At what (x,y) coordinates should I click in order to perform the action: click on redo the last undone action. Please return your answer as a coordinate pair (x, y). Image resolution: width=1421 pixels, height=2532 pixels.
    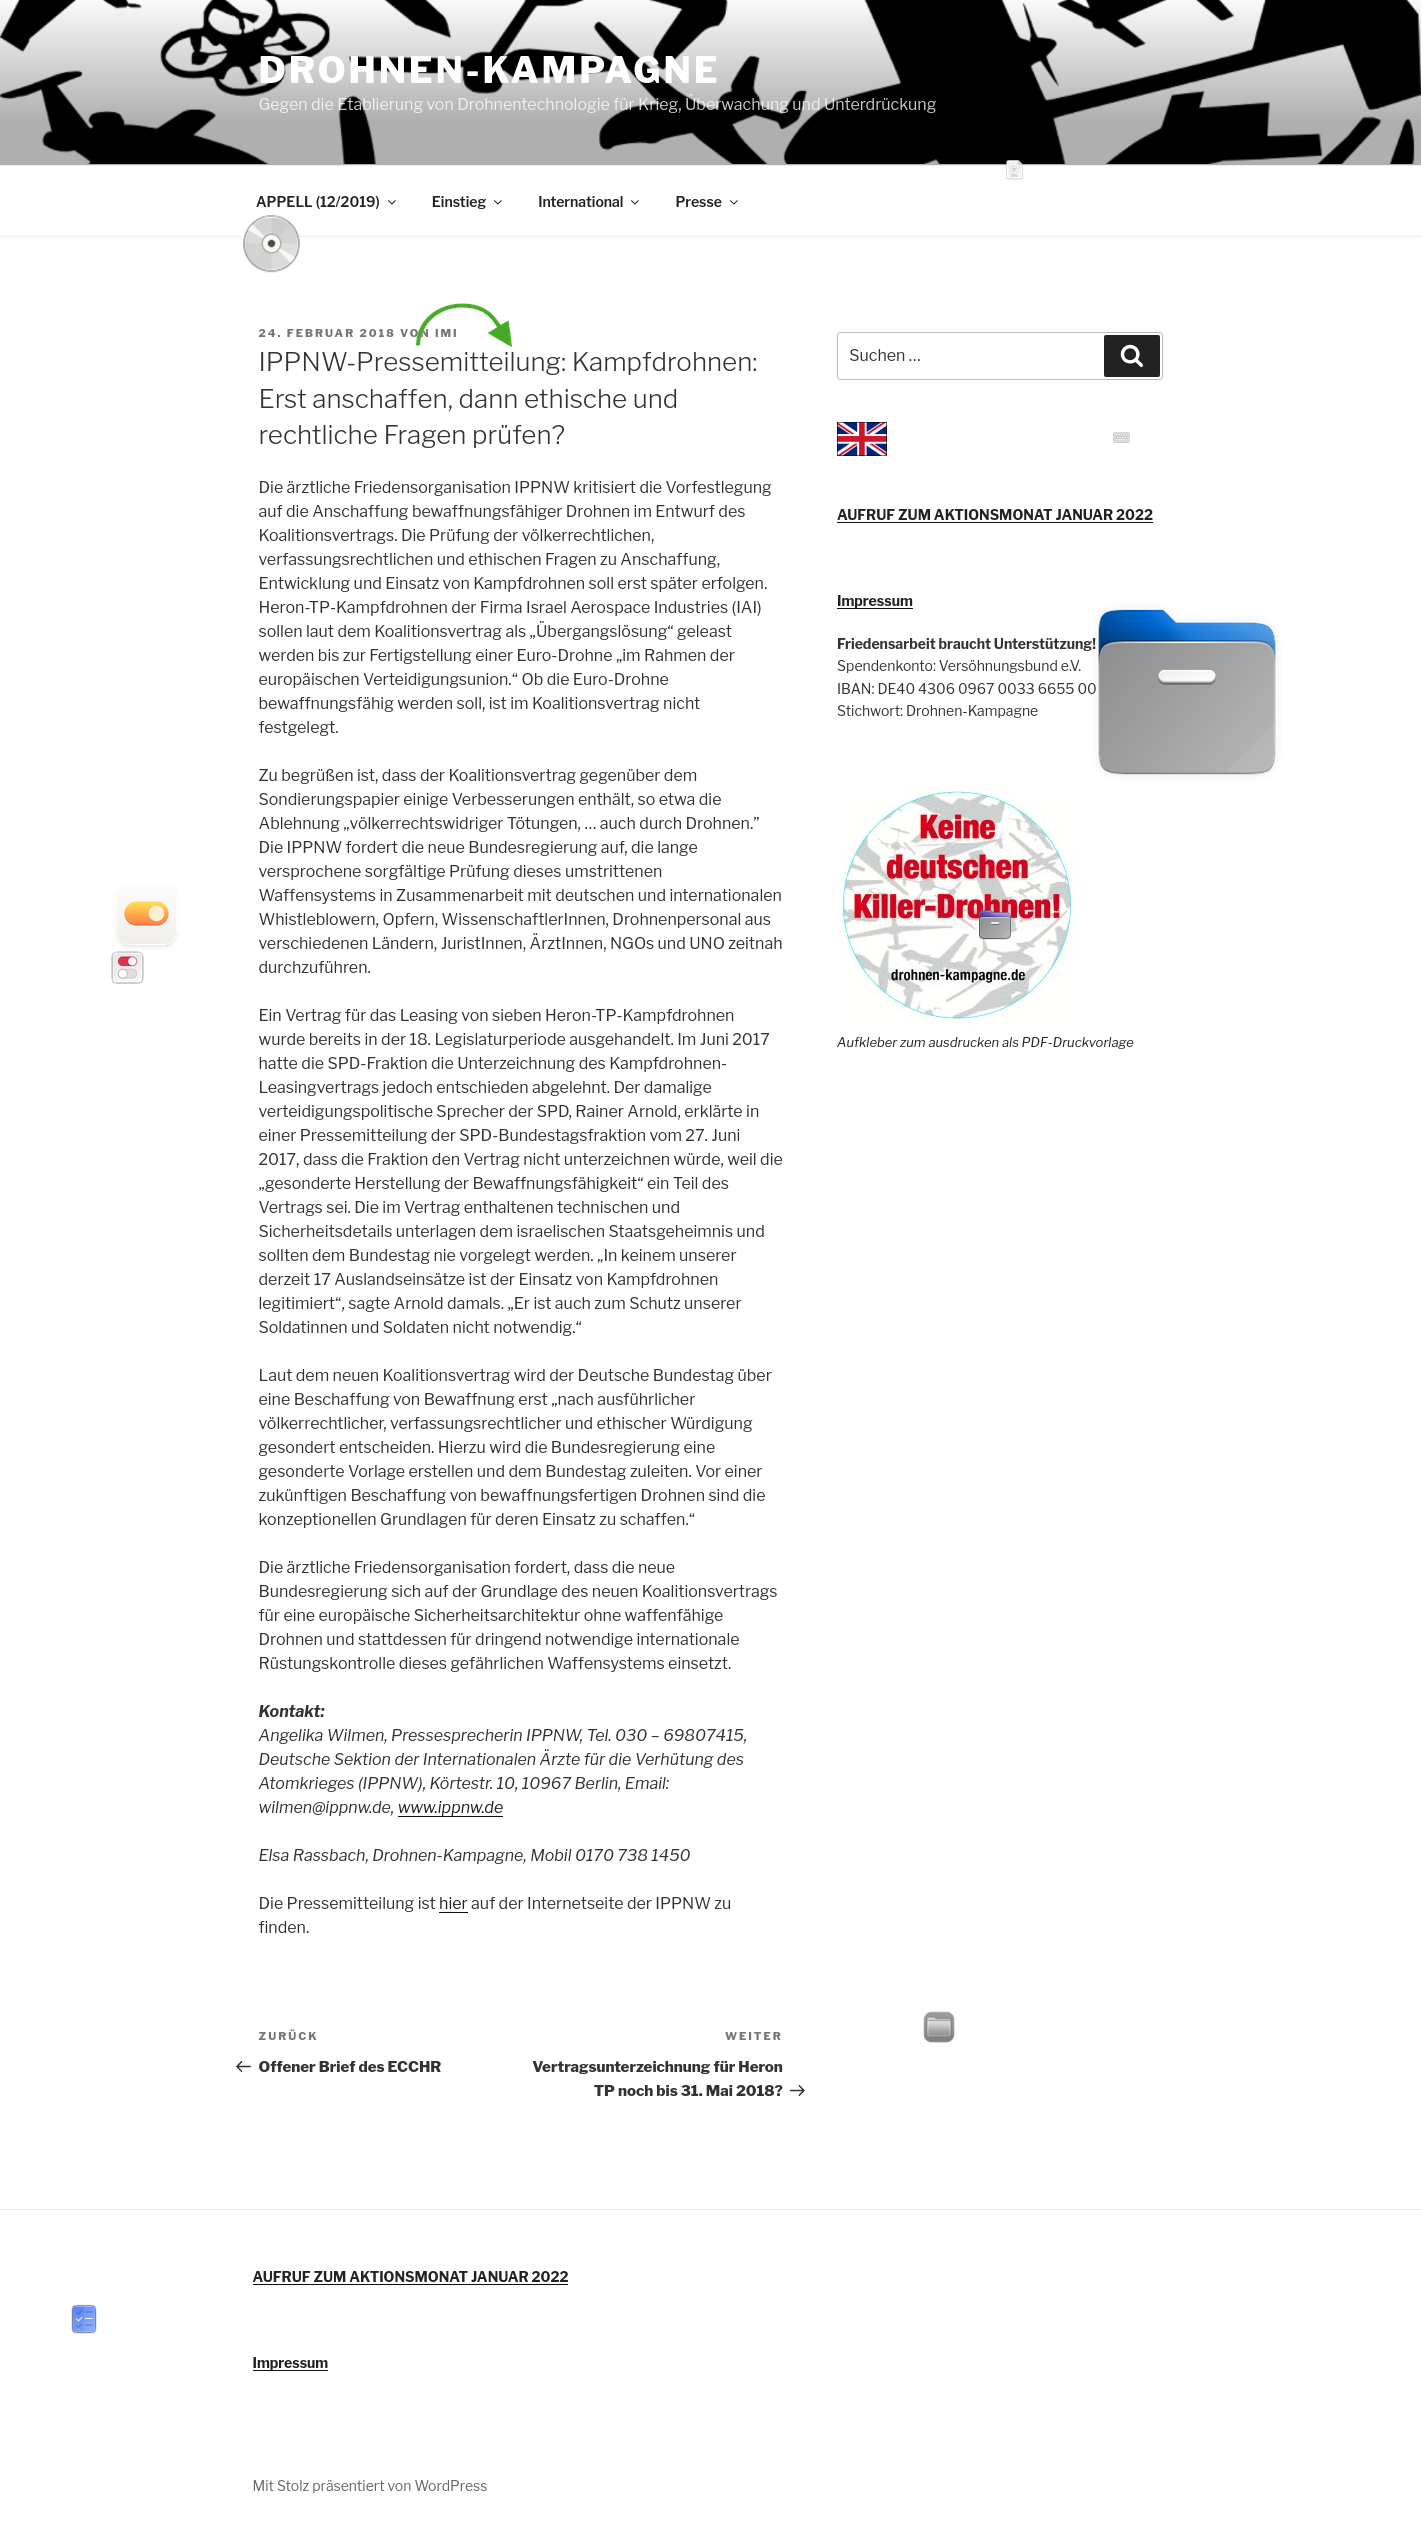
    Looking at the image, I should click on (464, 324).